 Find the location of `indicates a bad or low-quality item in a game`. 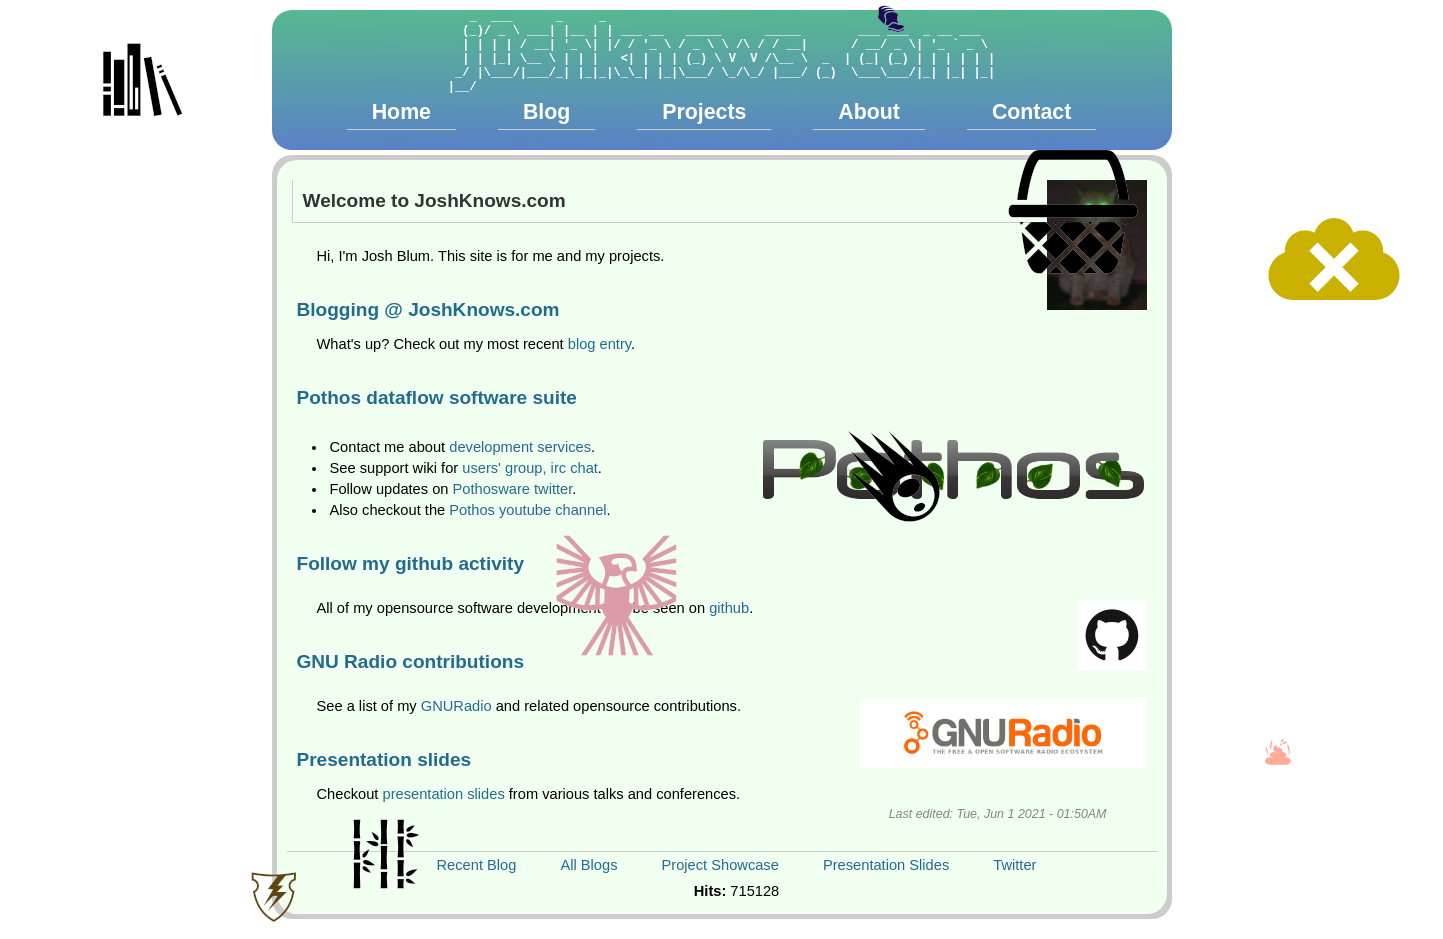

indicates a bad or low-quality item in a game is located at coordinates (1278, 752).